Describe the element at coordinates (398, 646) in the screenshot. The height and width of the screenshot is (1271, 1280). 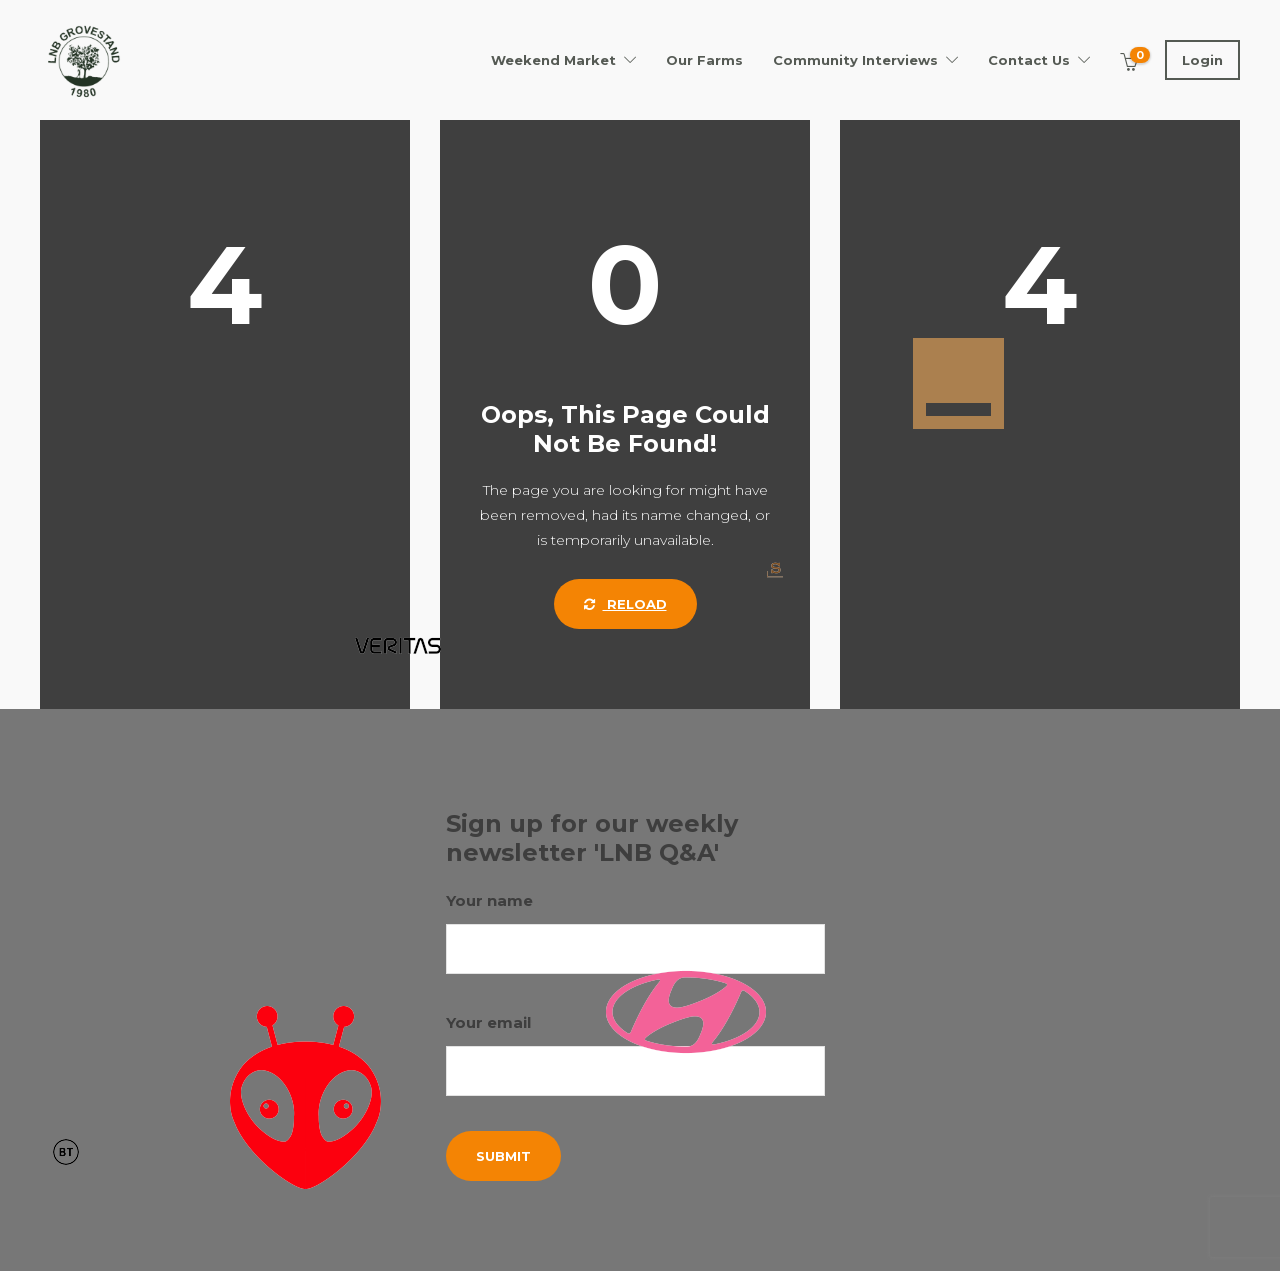
I see `veritas brand logo` at that location.